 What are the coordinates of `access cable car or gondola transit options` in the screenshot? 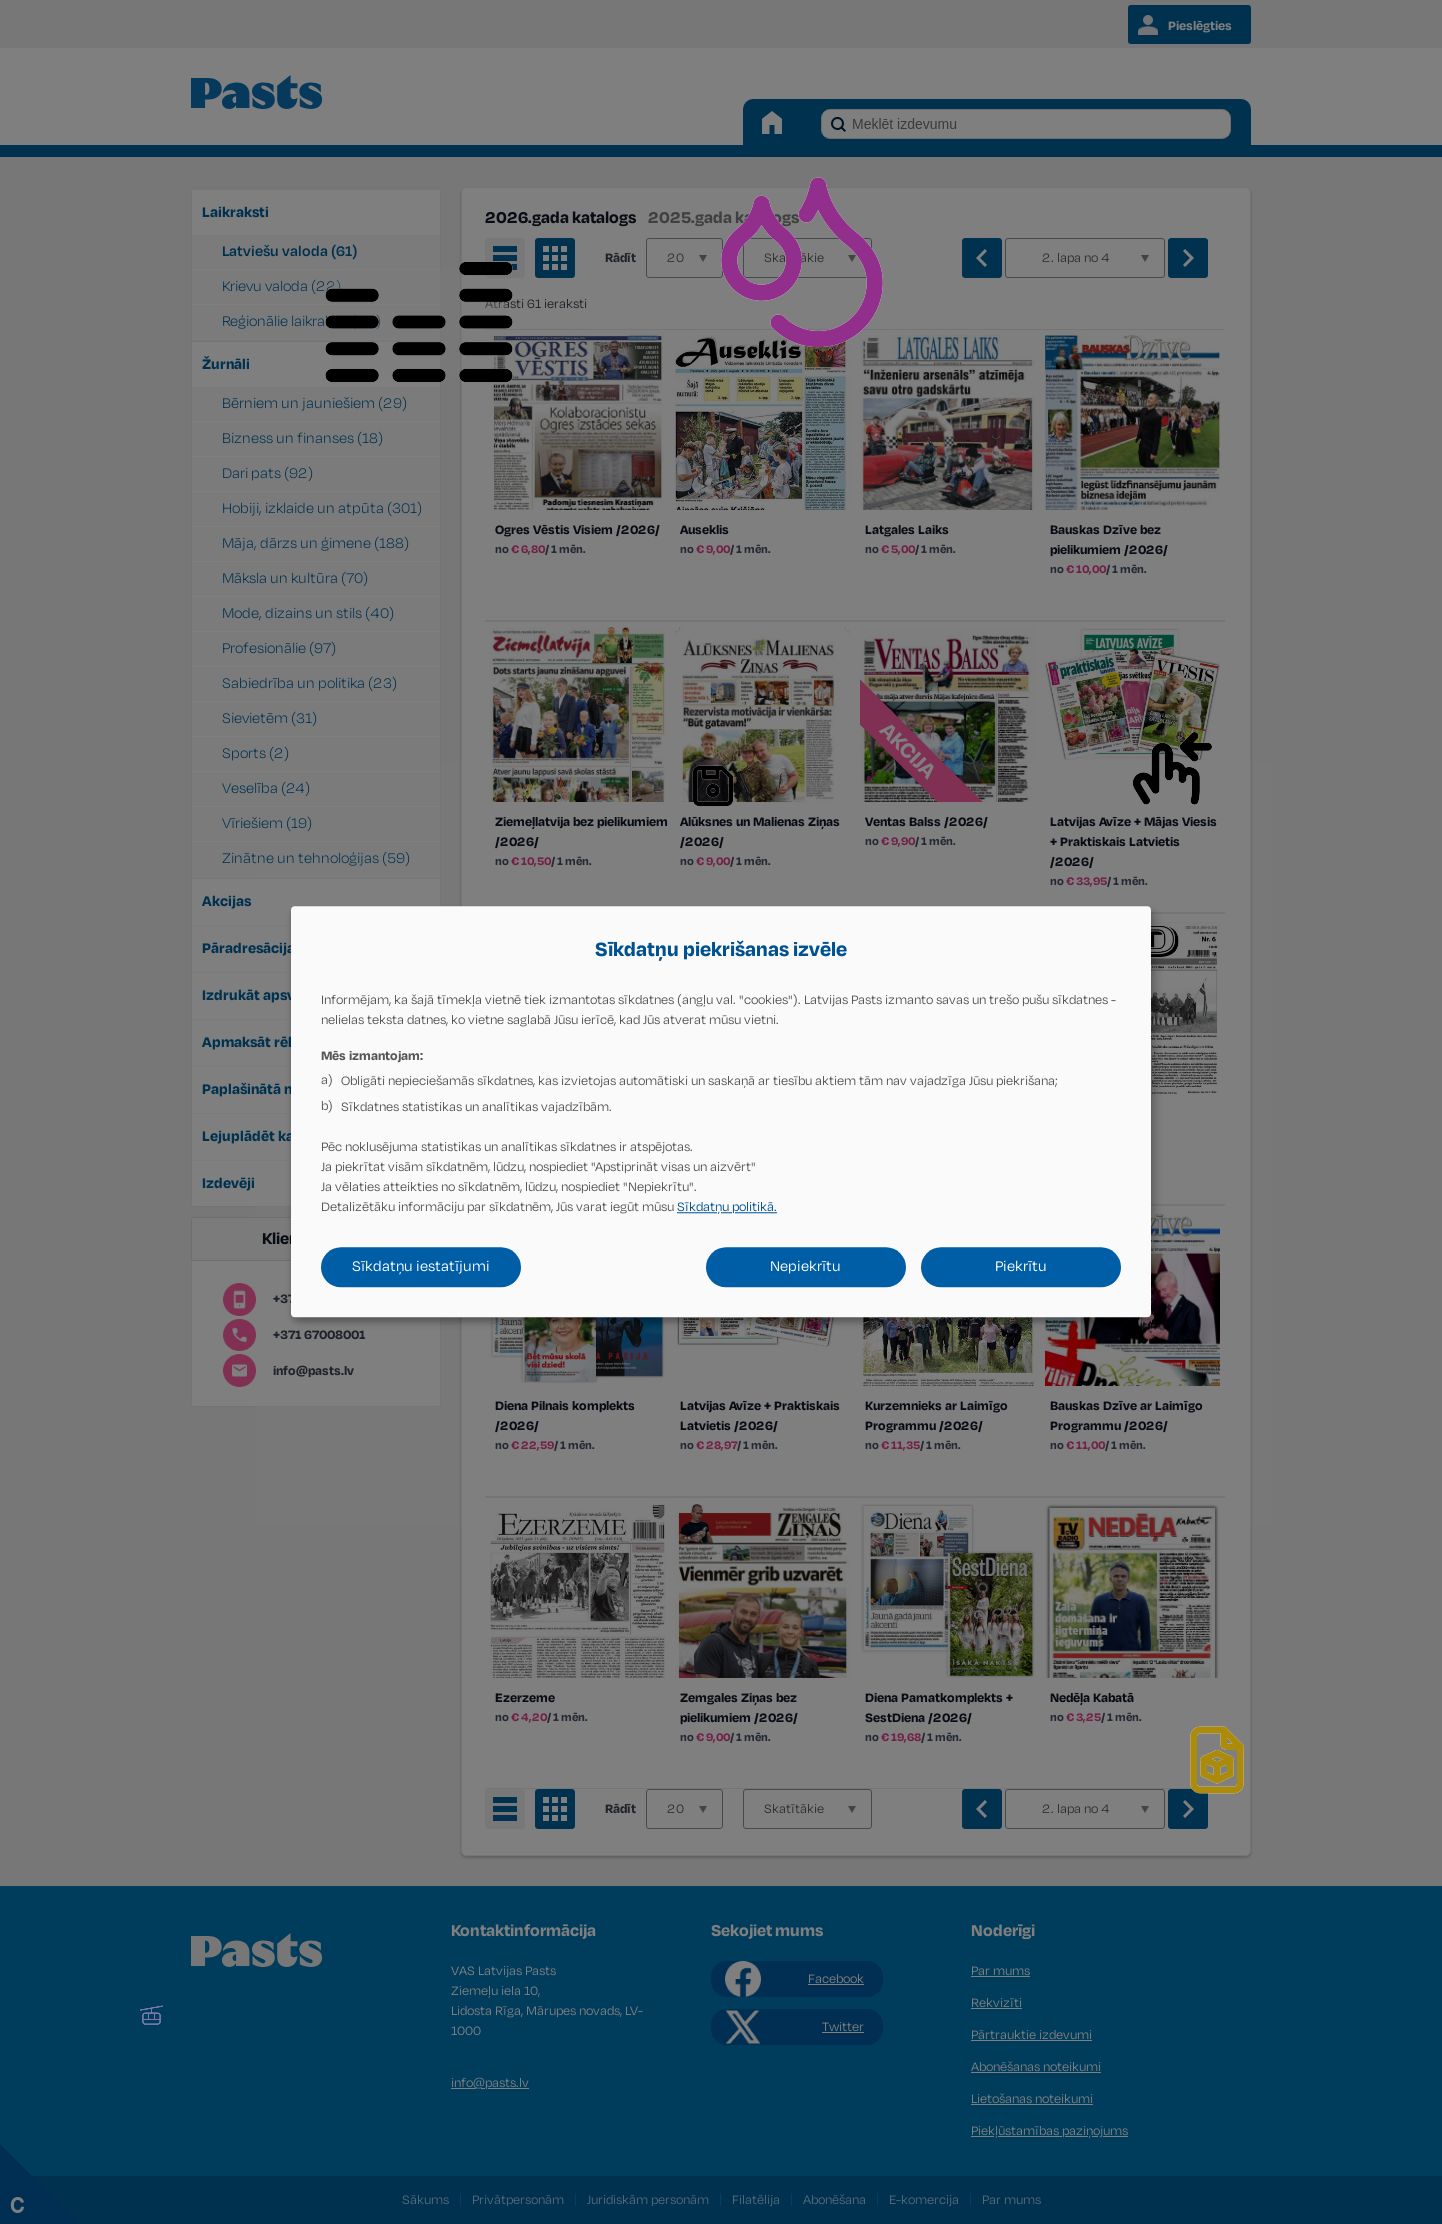 It's located at (151, 2015).